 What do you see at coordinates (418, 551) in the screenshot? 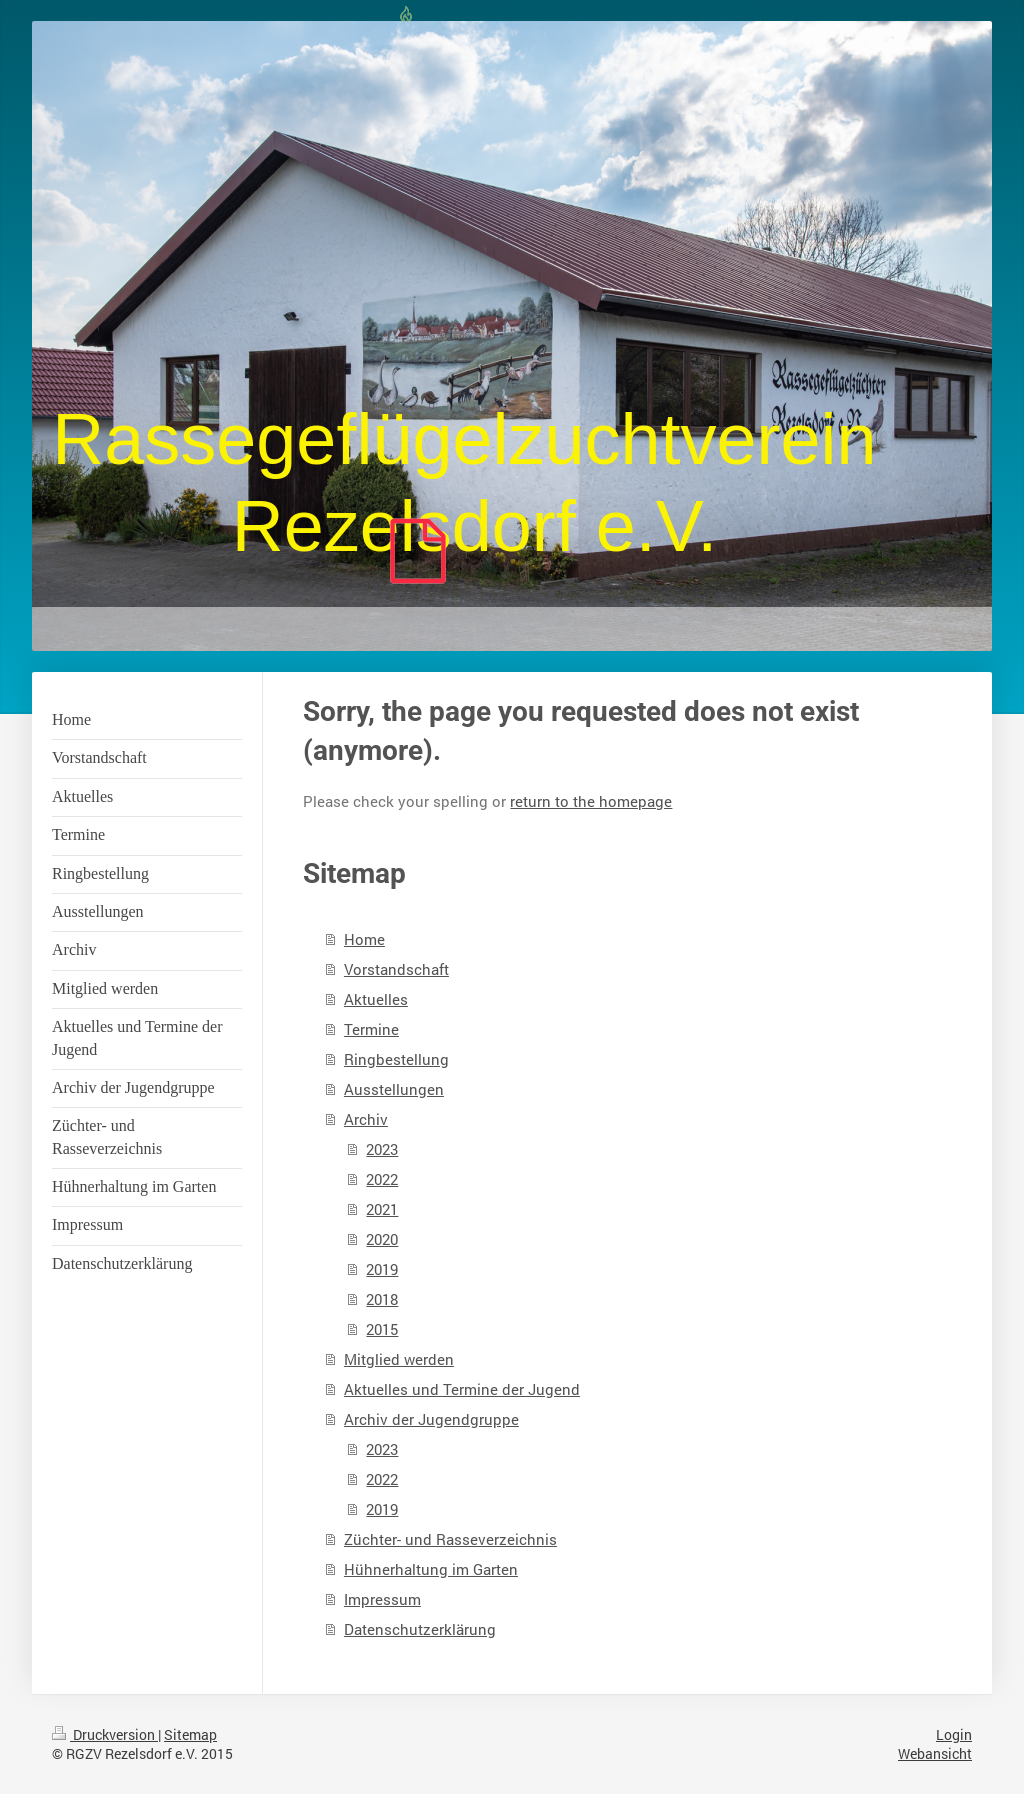
I see `create a new file` at bounding box center [418, 551].